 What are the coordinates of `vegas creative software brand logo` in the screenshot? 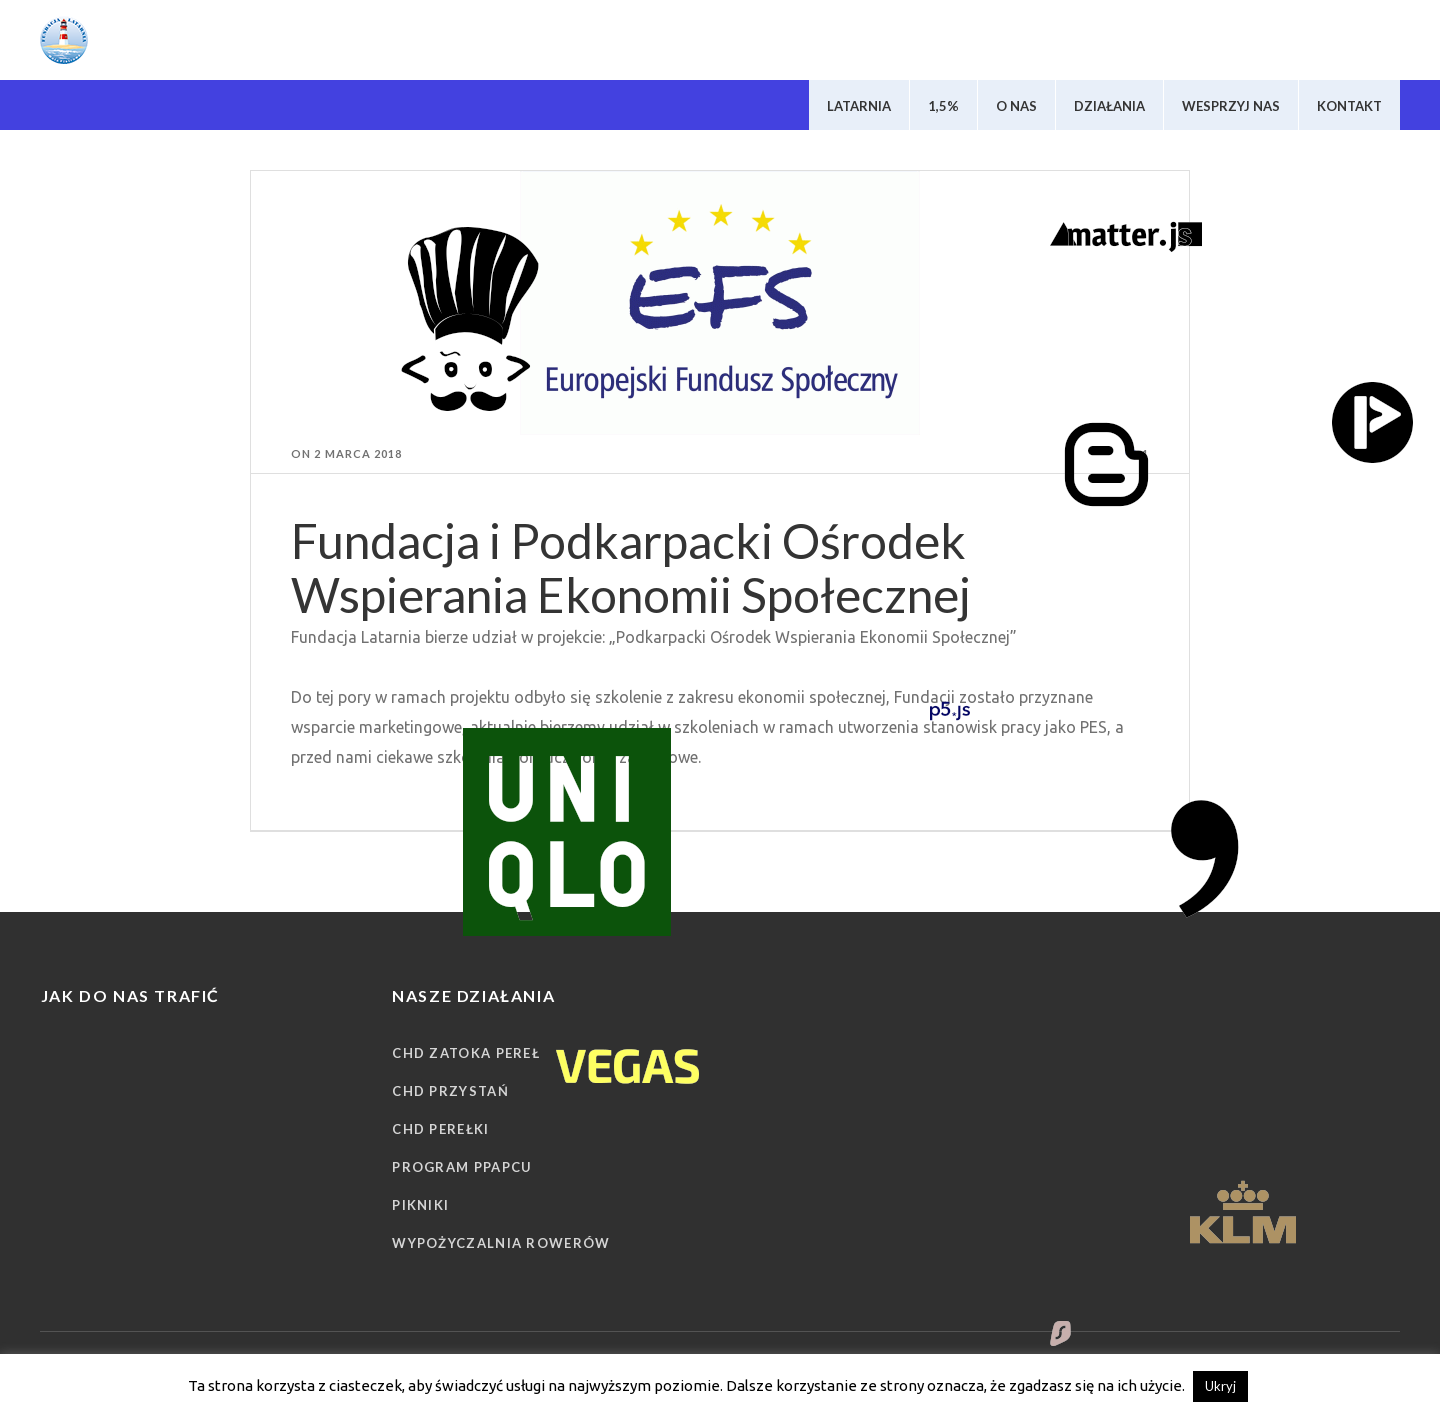 It's located at (627, 1066).